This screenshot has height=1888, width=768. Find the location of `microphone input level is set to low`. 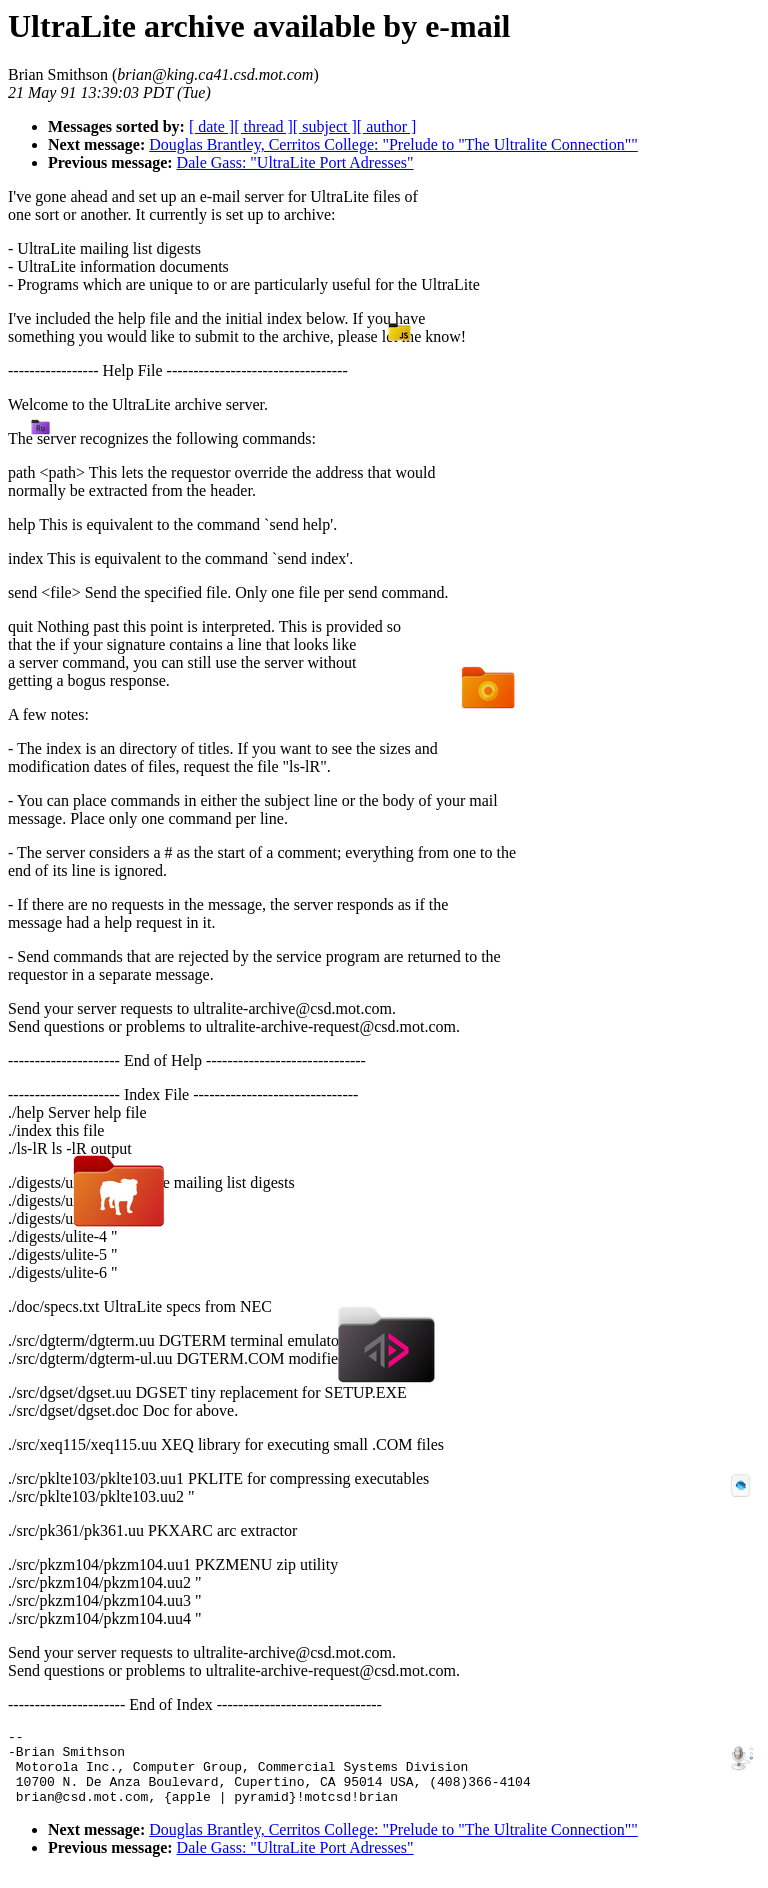

microphone input level is set to low is located at coordinates (742, 1758).